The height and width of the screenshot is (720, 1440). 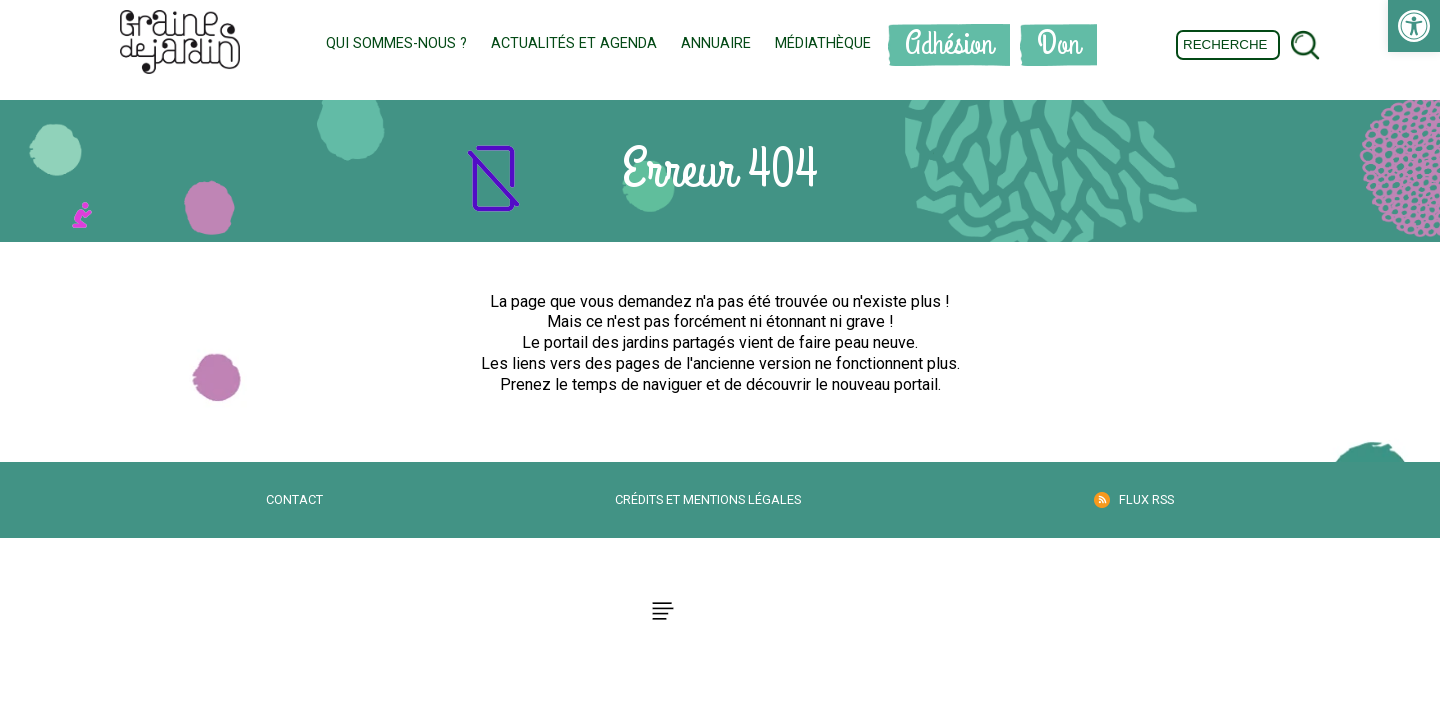 I want to click on access prayer or meditation features, so click(x=82, y=215).